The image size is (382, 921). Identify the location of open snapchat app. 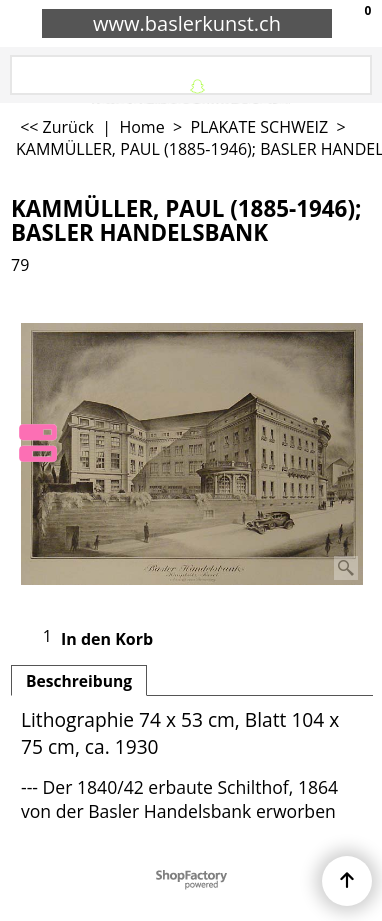
(197, 86).